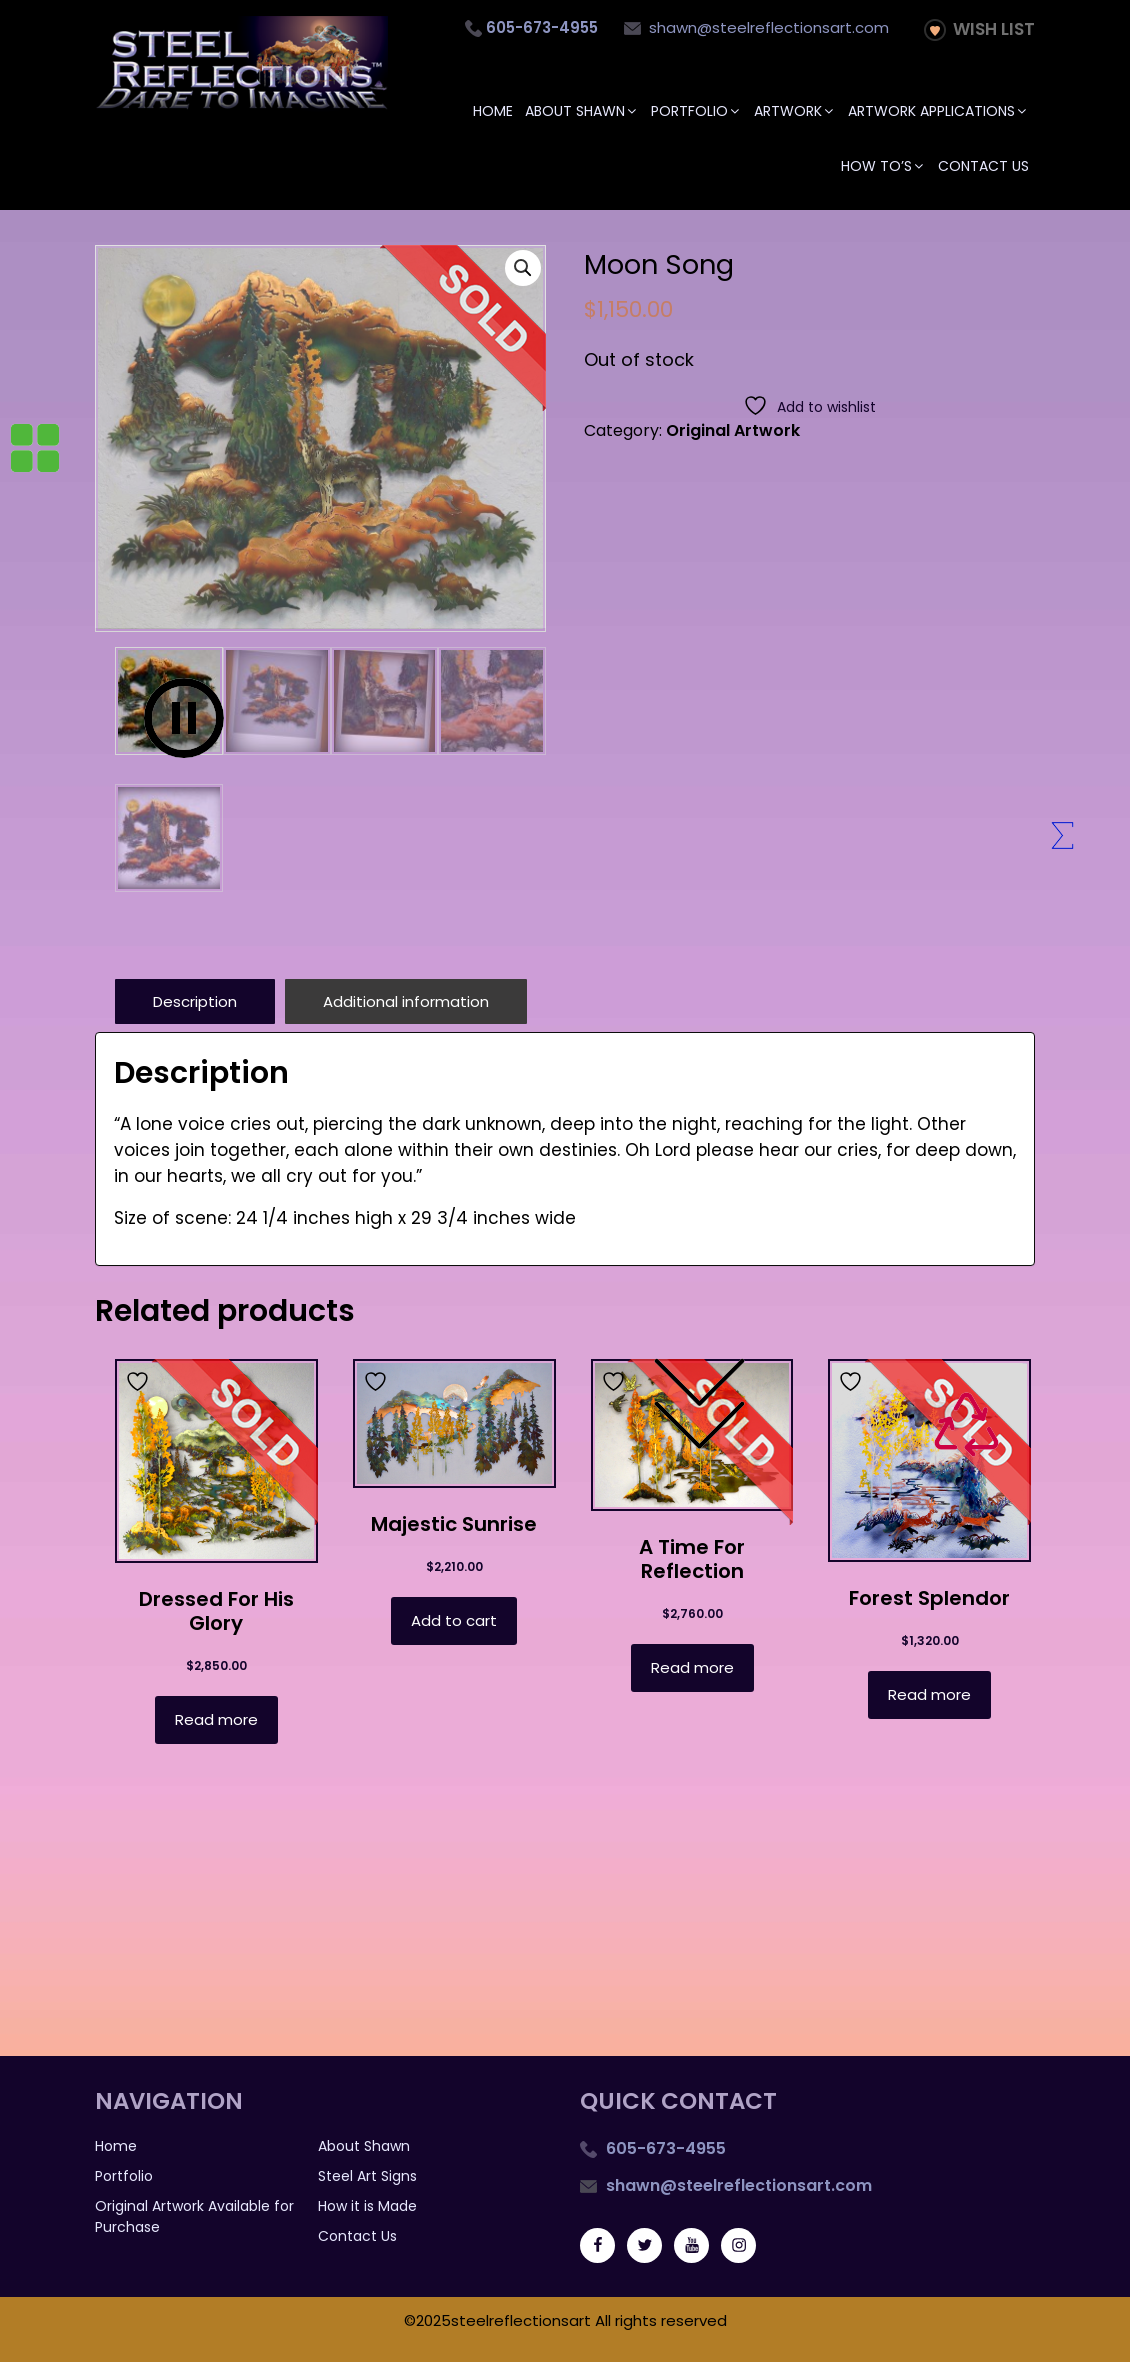 The height and width of the screenshot is (2362, 1130). I want to click on open app grid or launcher, so click(35, 448).